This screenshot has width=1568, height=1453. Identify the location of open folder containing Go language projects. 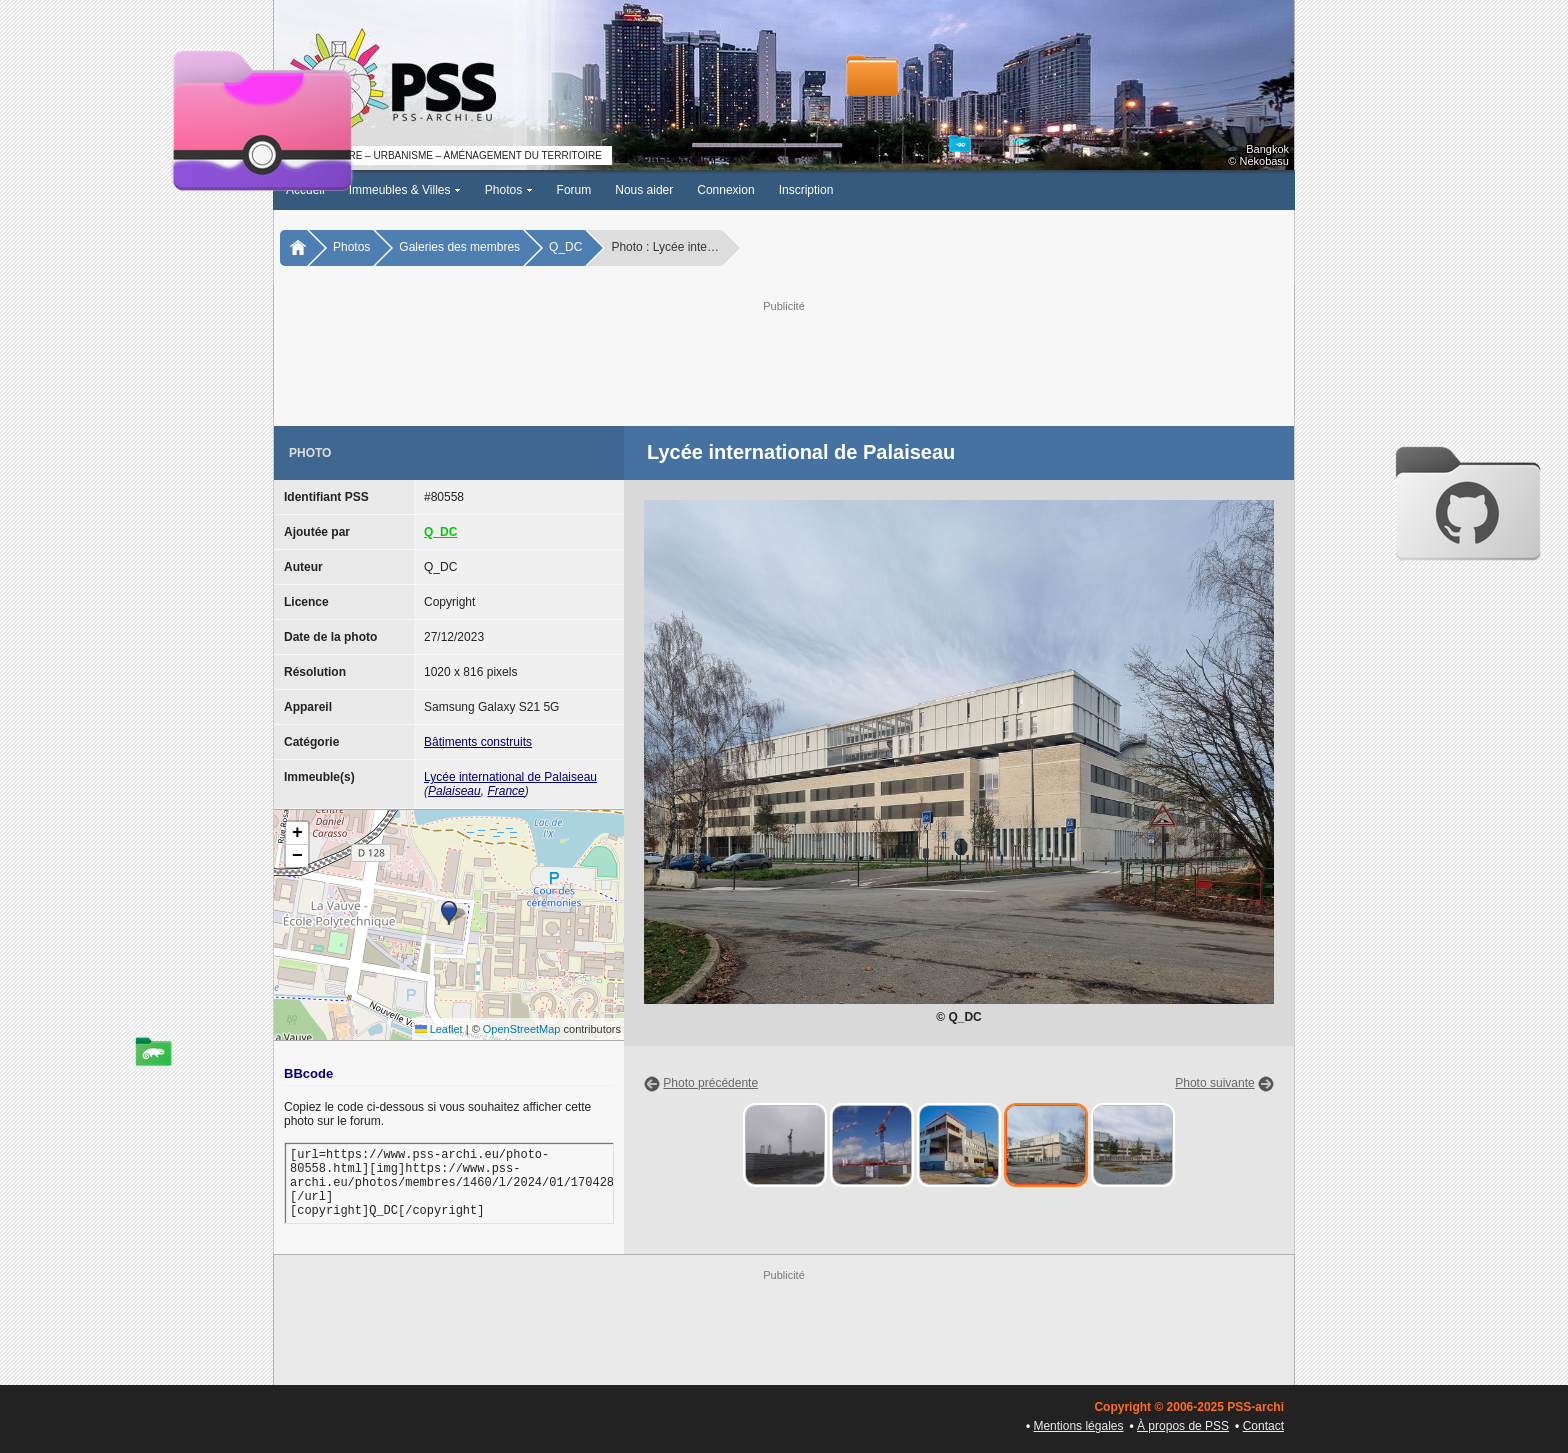
(960, 144).